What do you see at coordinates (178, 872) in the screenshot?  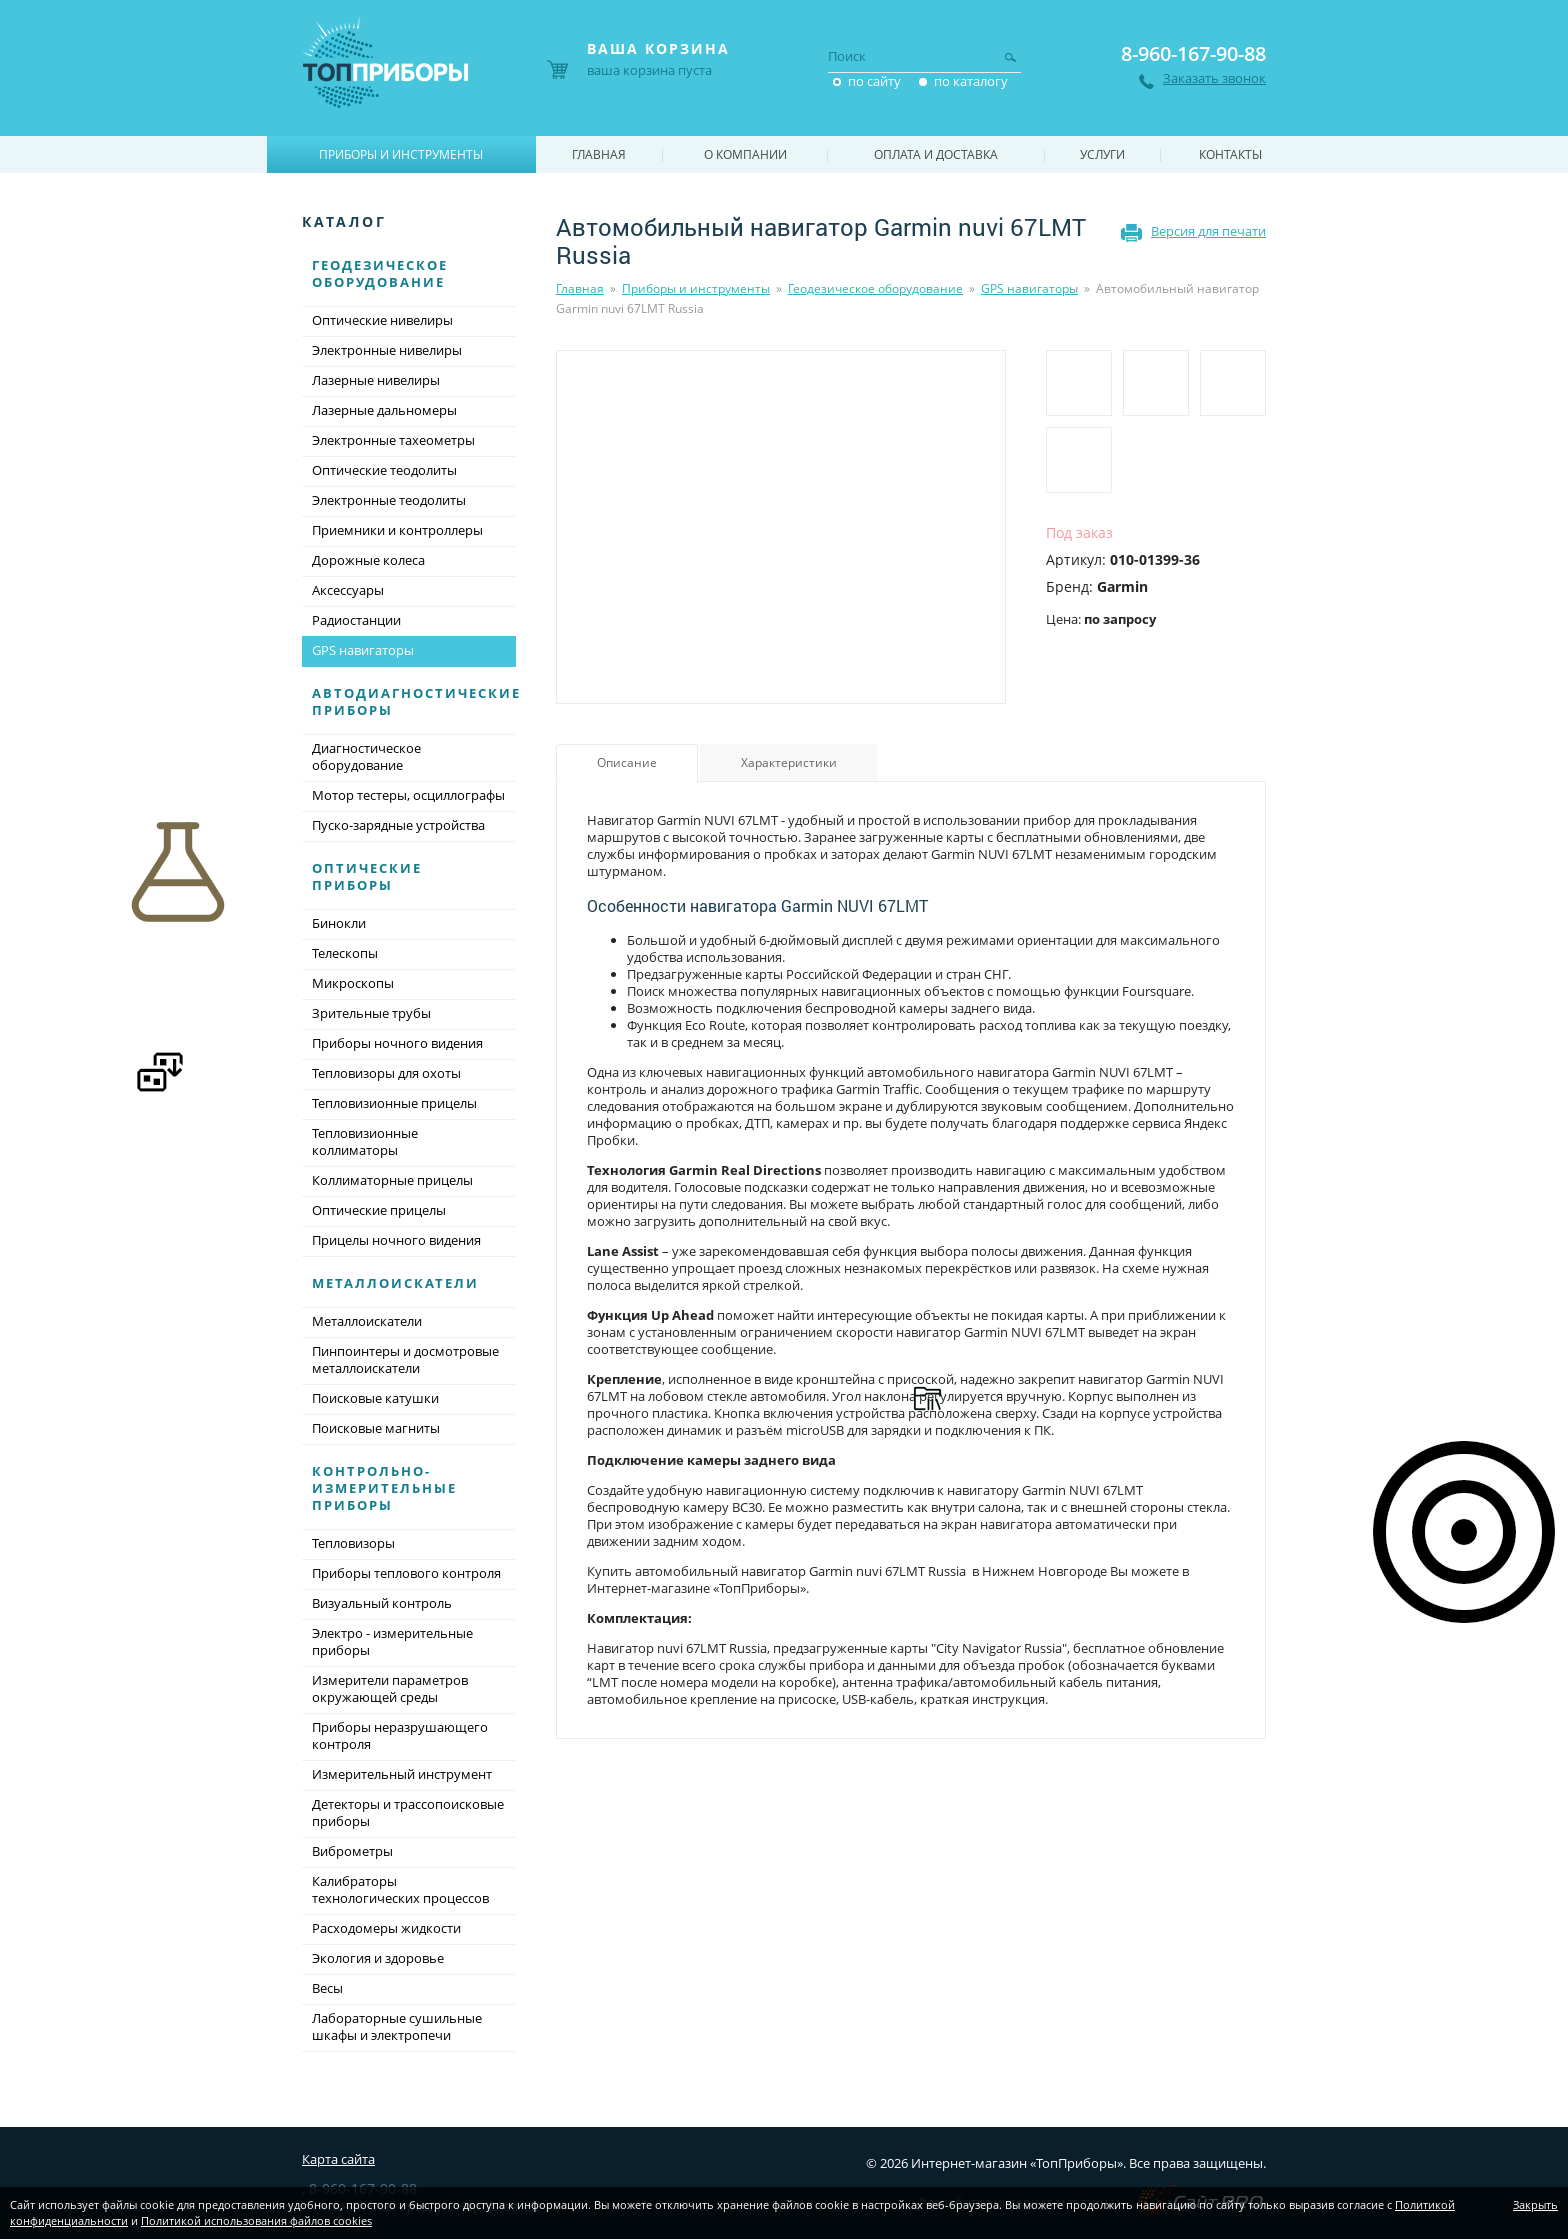 I see `access experimental or beta features` at bounding box center [178, 872].